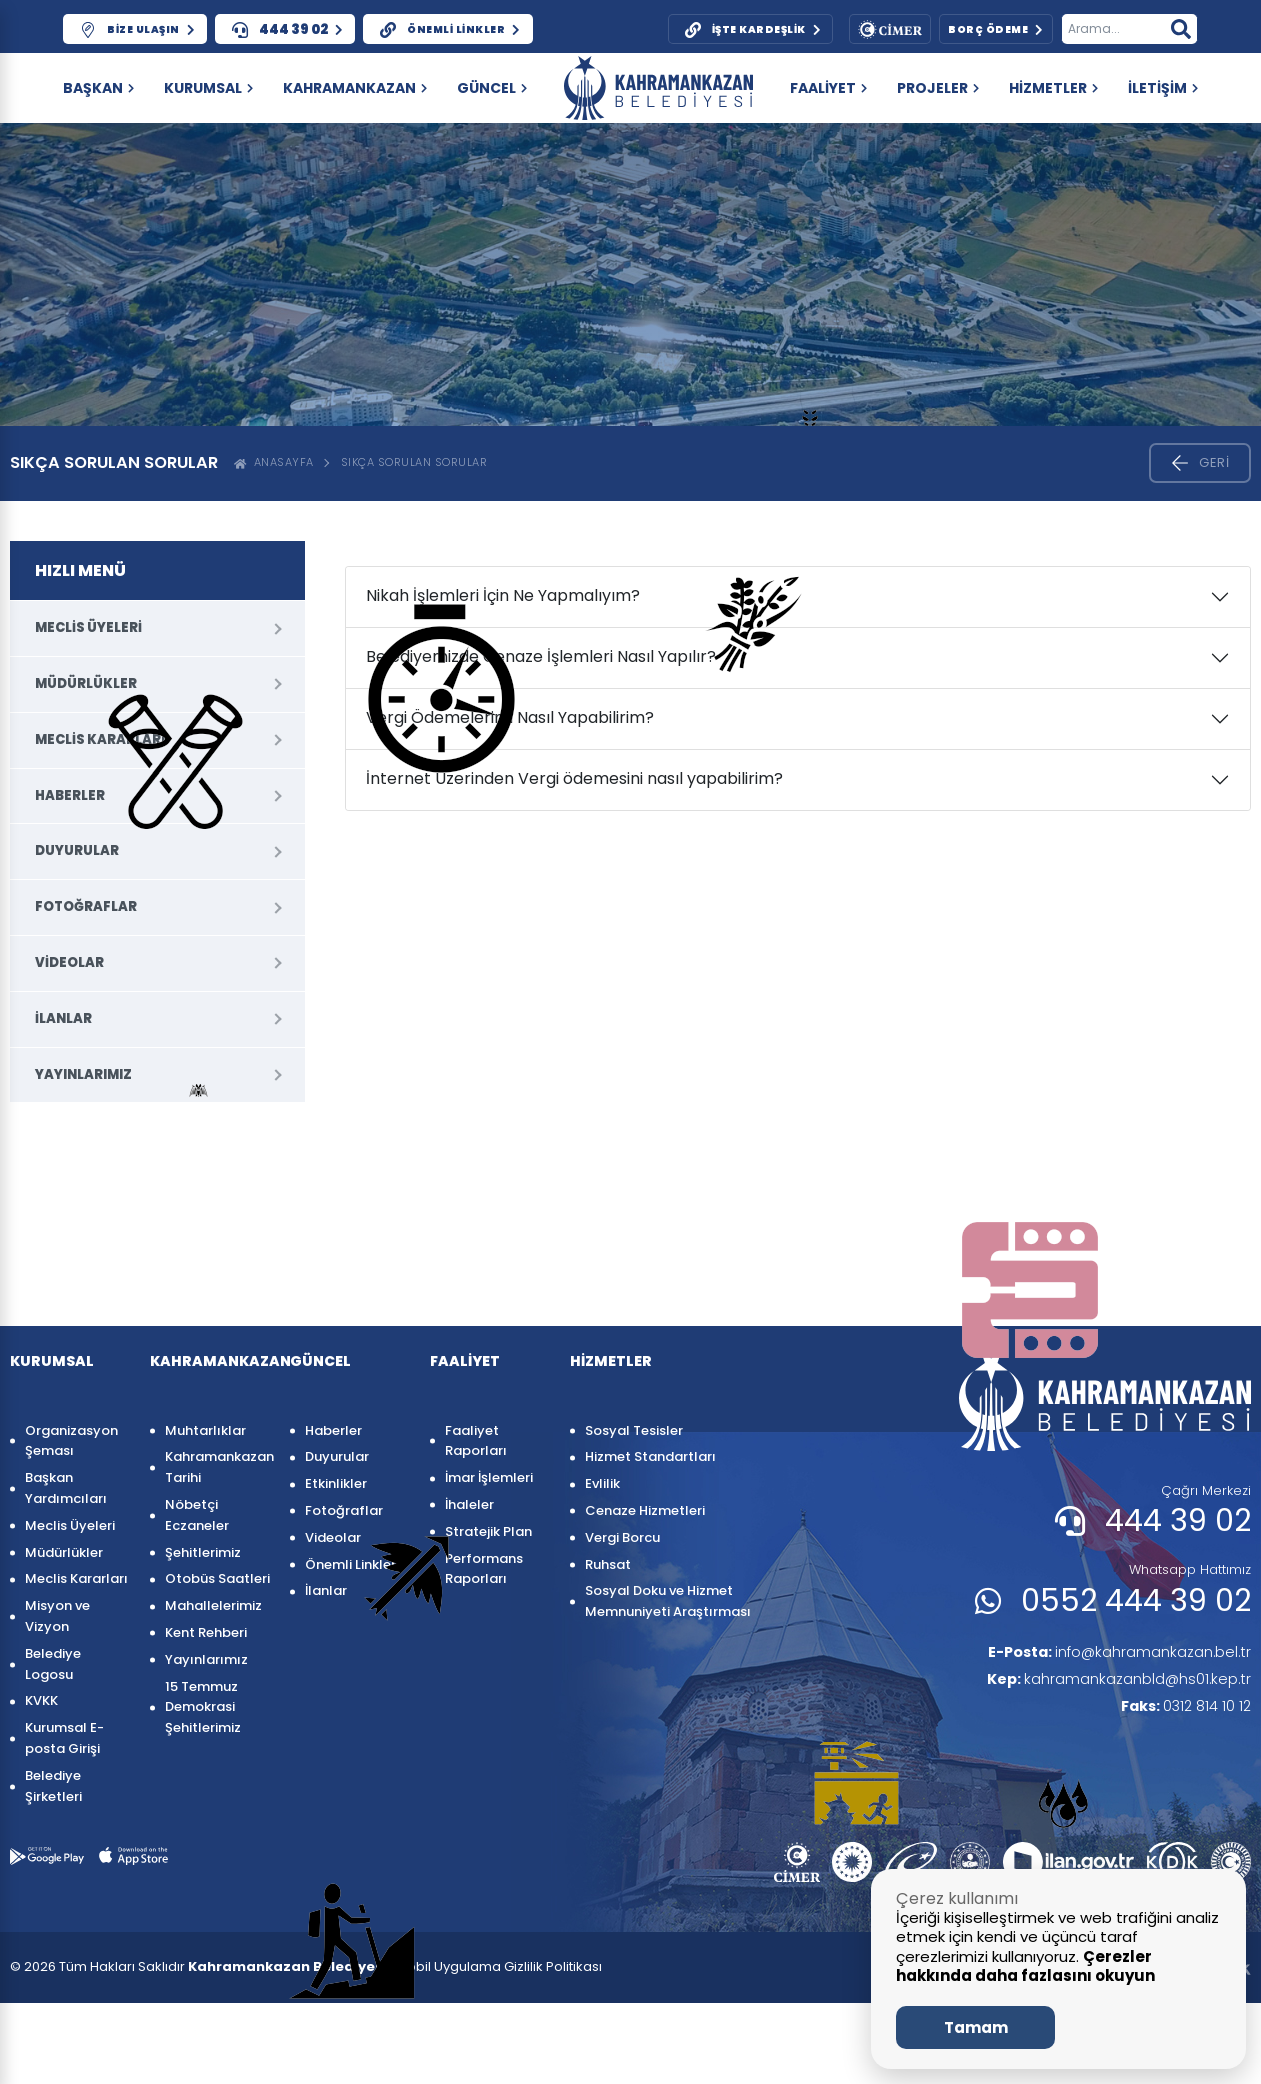 The image size is (1261, 2084). What do you see at coordinates (175, 761) in the screenshot?
I see `access laboratory or science features` at bounding box center [175, 761].